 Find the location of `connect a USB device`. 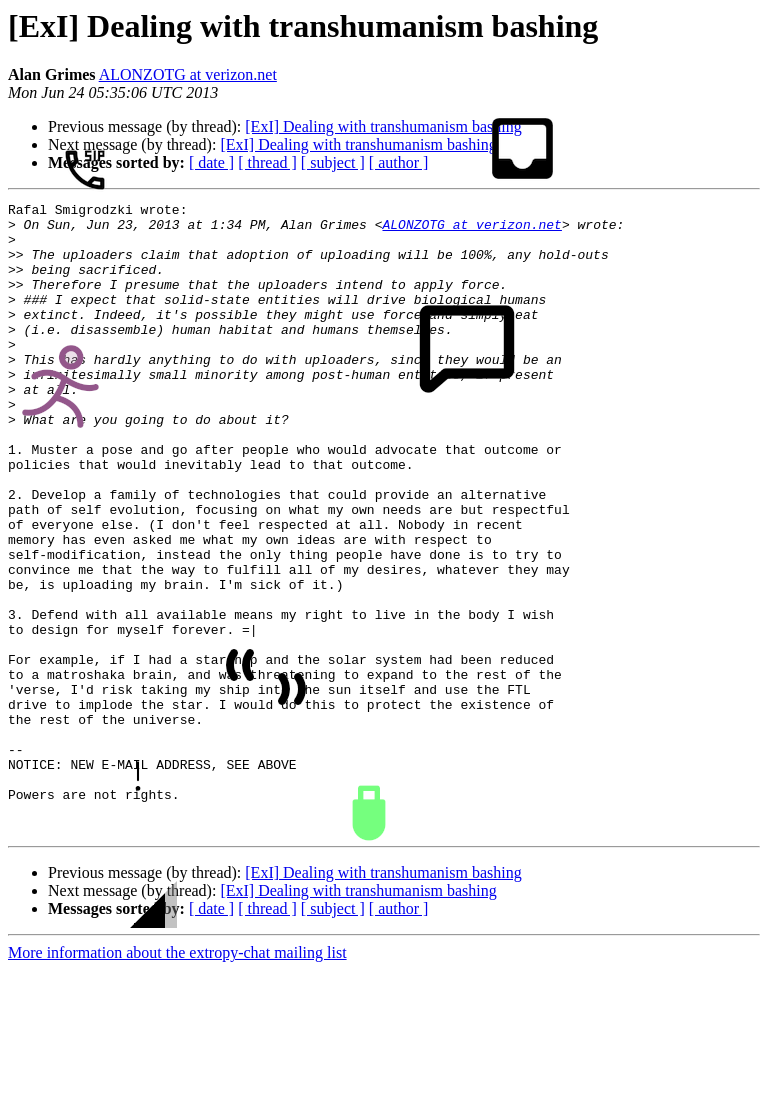

connect a USB device is located at coordinates (369, 813).